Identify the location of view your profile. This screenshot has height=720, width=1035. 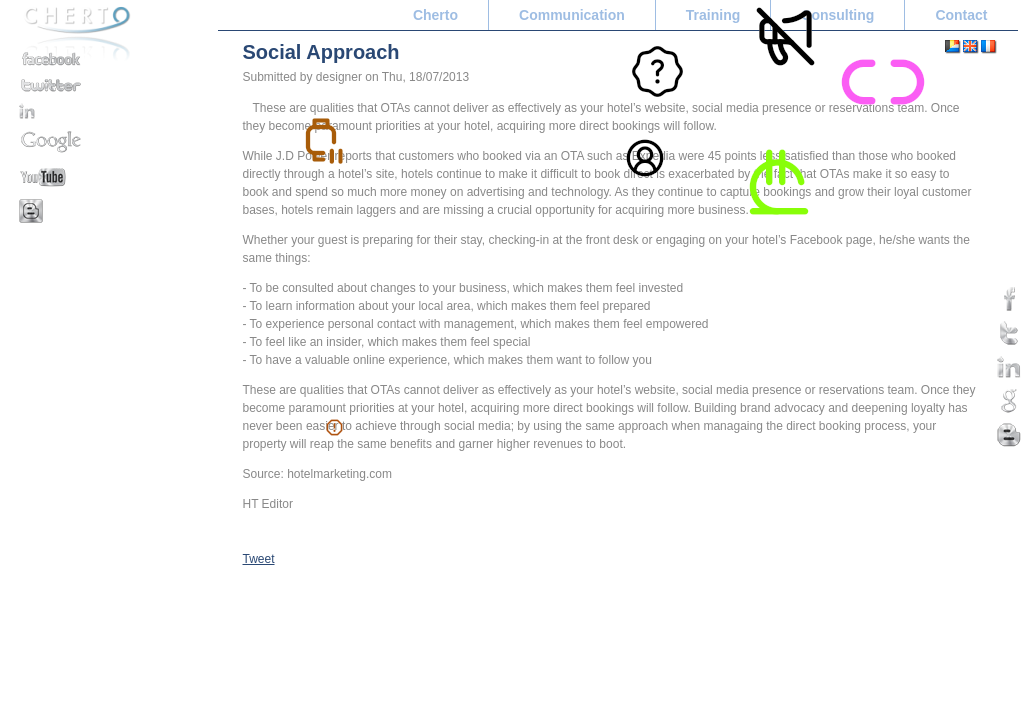
(645, 158).